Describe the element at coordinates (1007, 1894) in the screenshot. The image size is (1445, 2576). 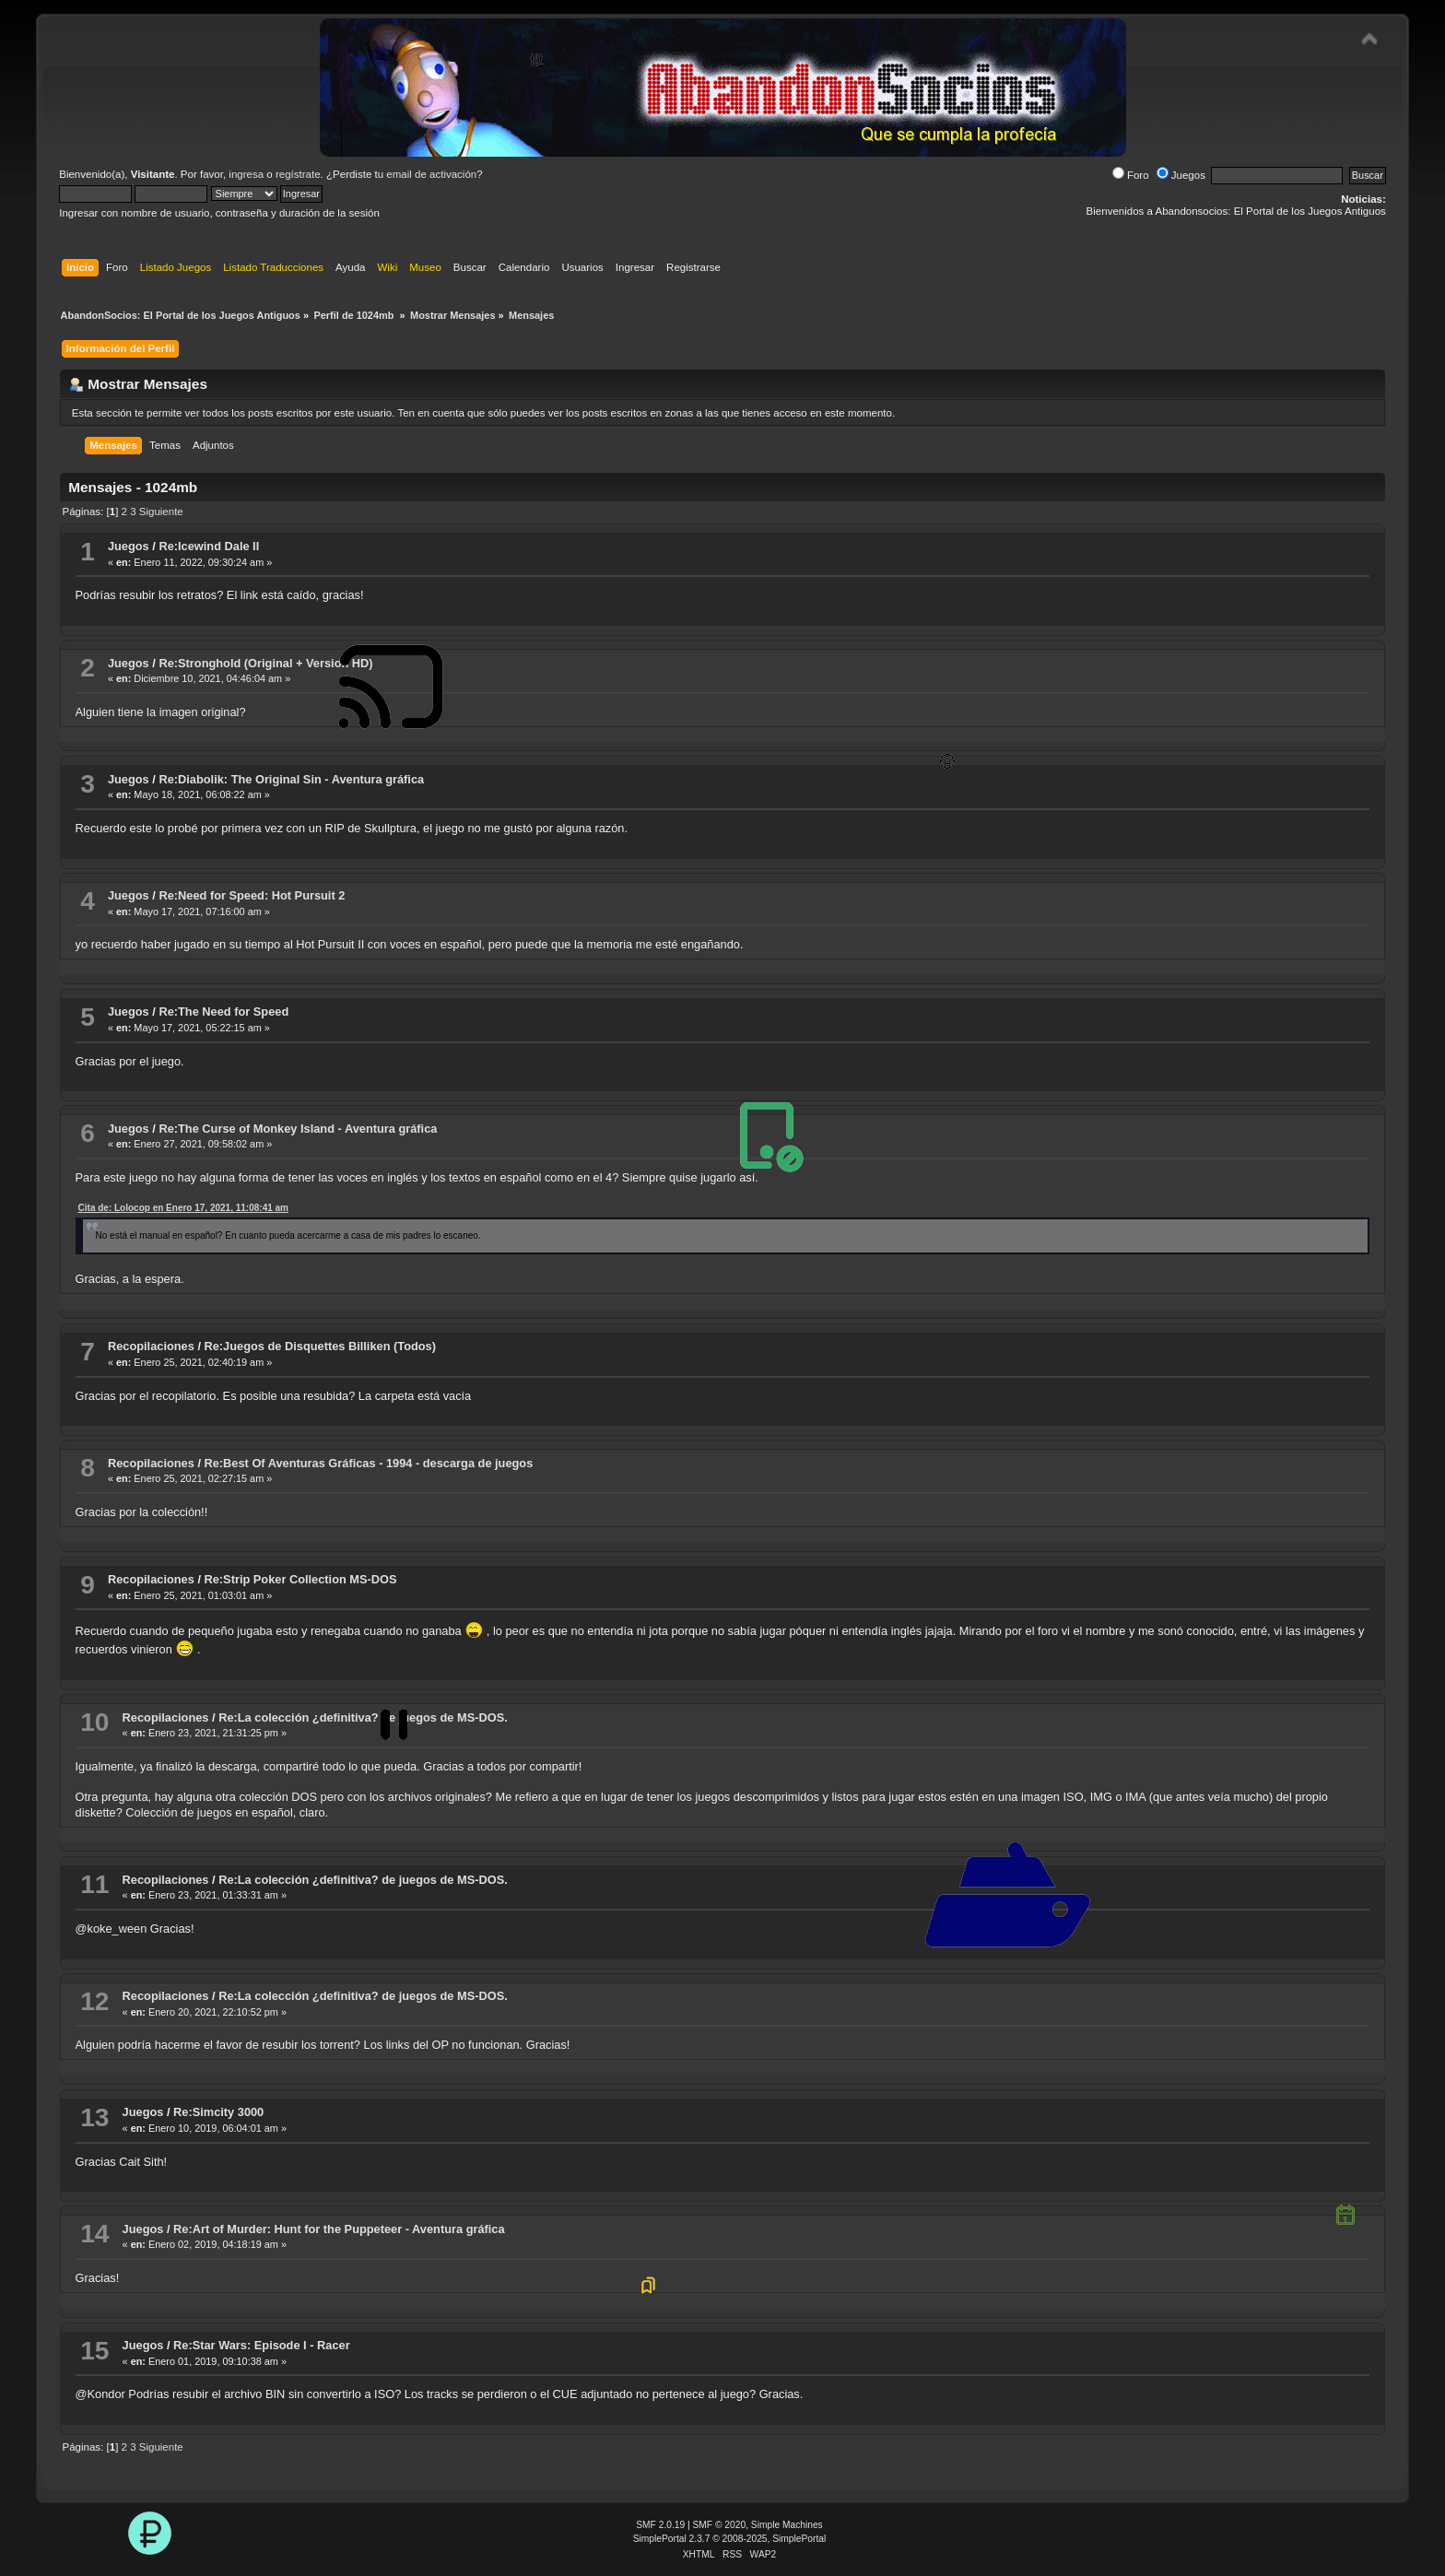
I see `select ferry as transportation mode` at that location.